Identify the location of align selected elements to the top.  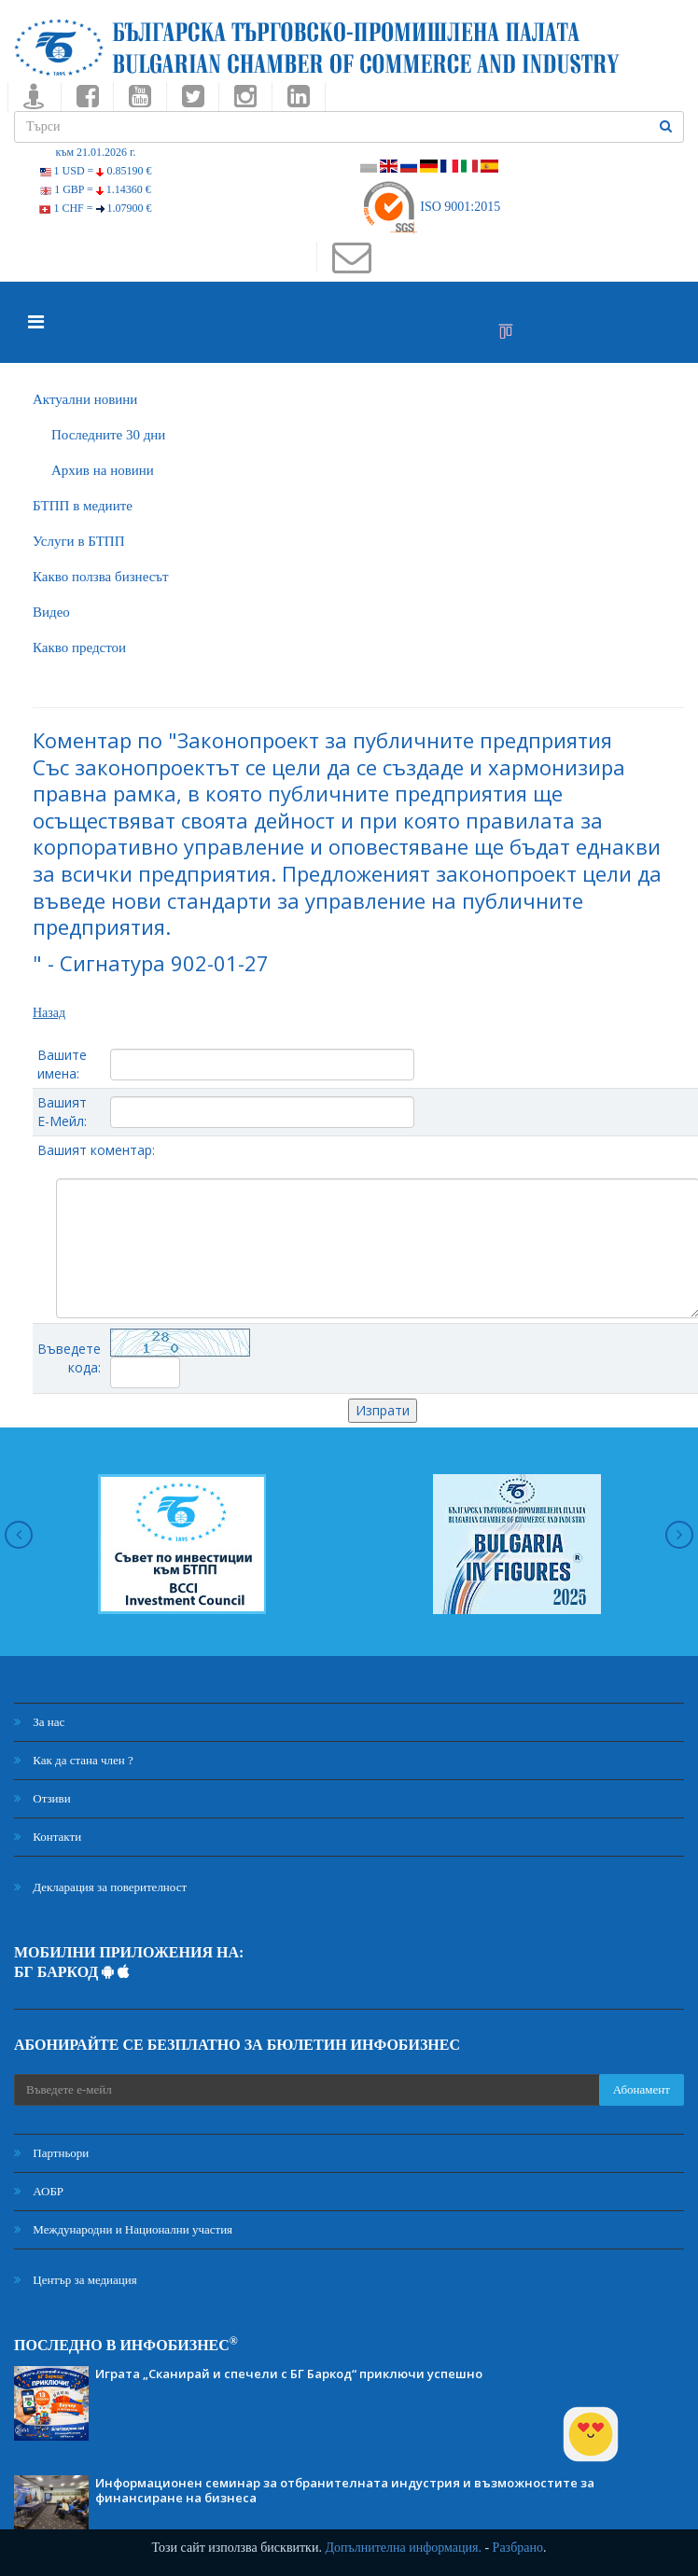
(506, 331).